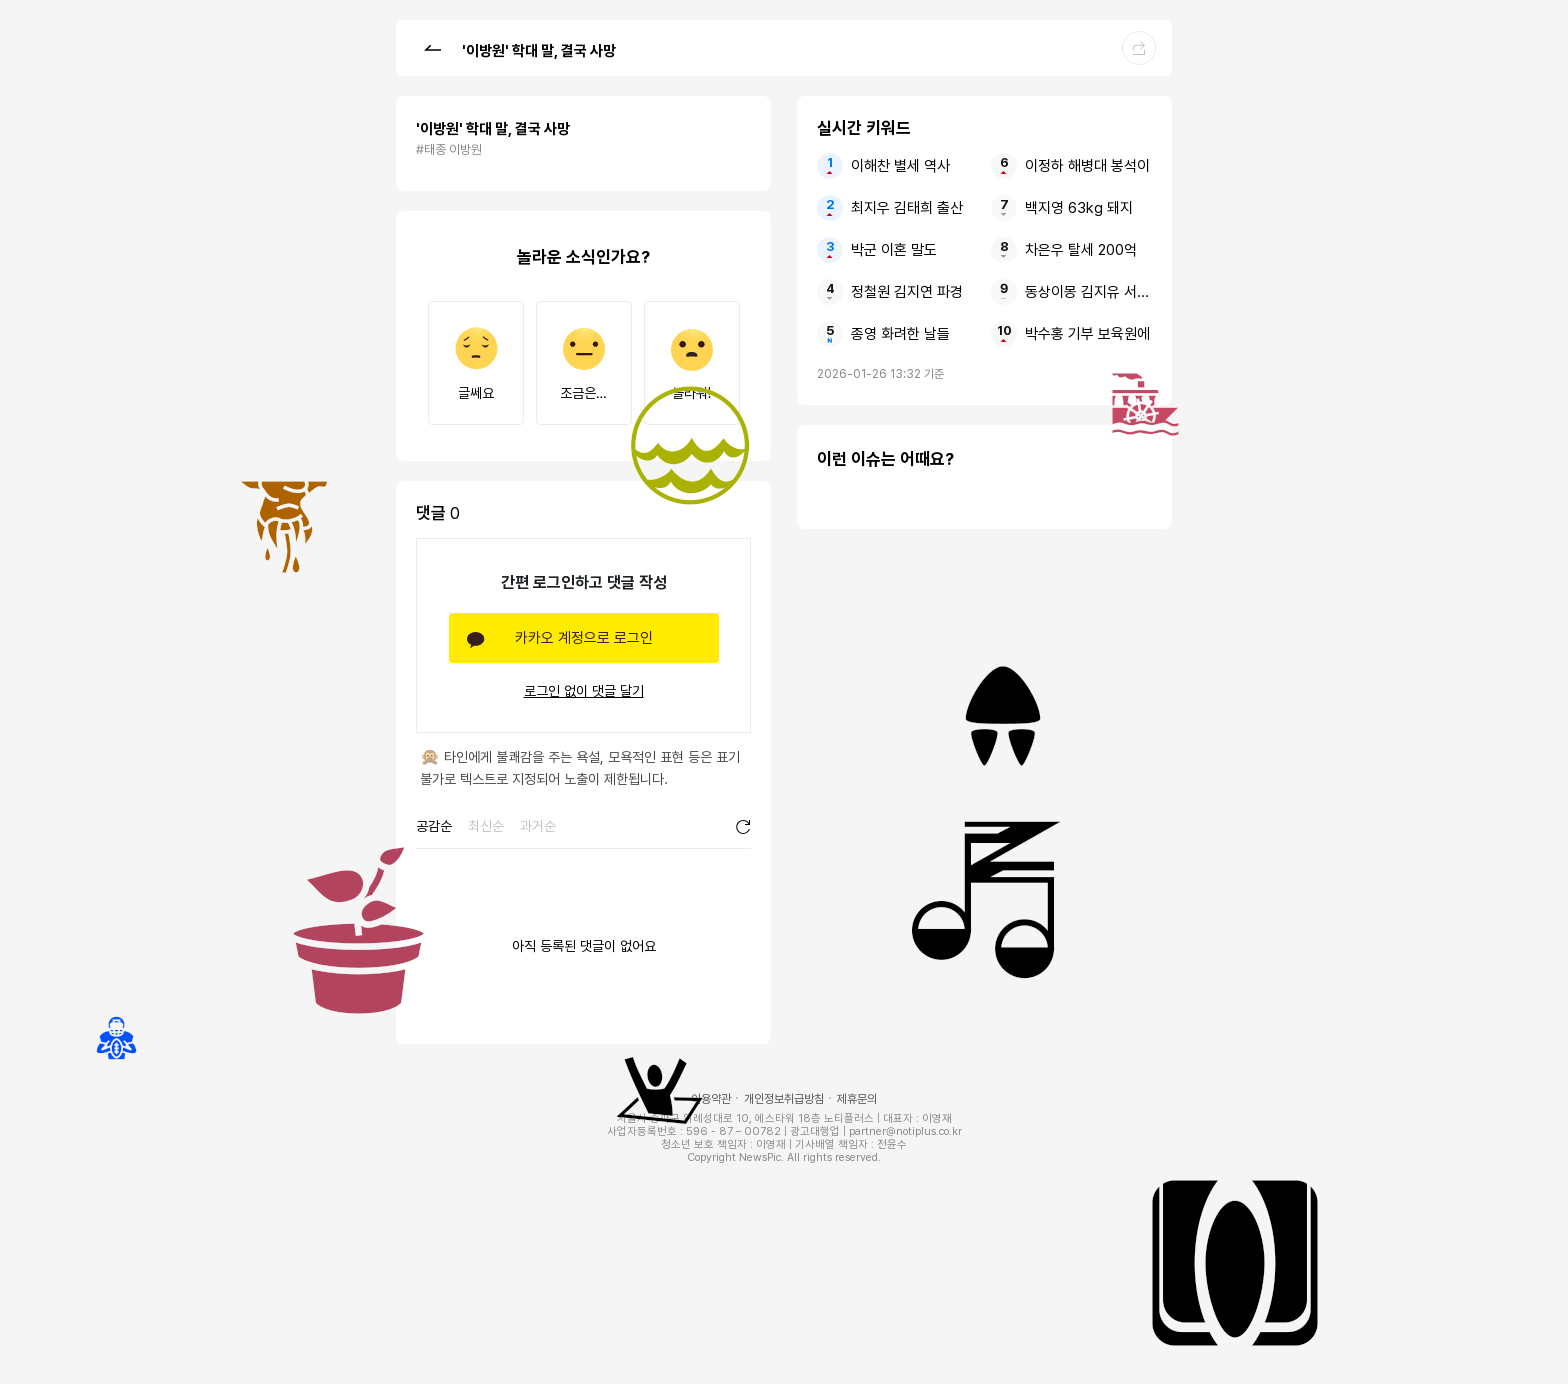 The image size is (1568, 1384). I want to click on start a new project or initiative, so click(358, 930).